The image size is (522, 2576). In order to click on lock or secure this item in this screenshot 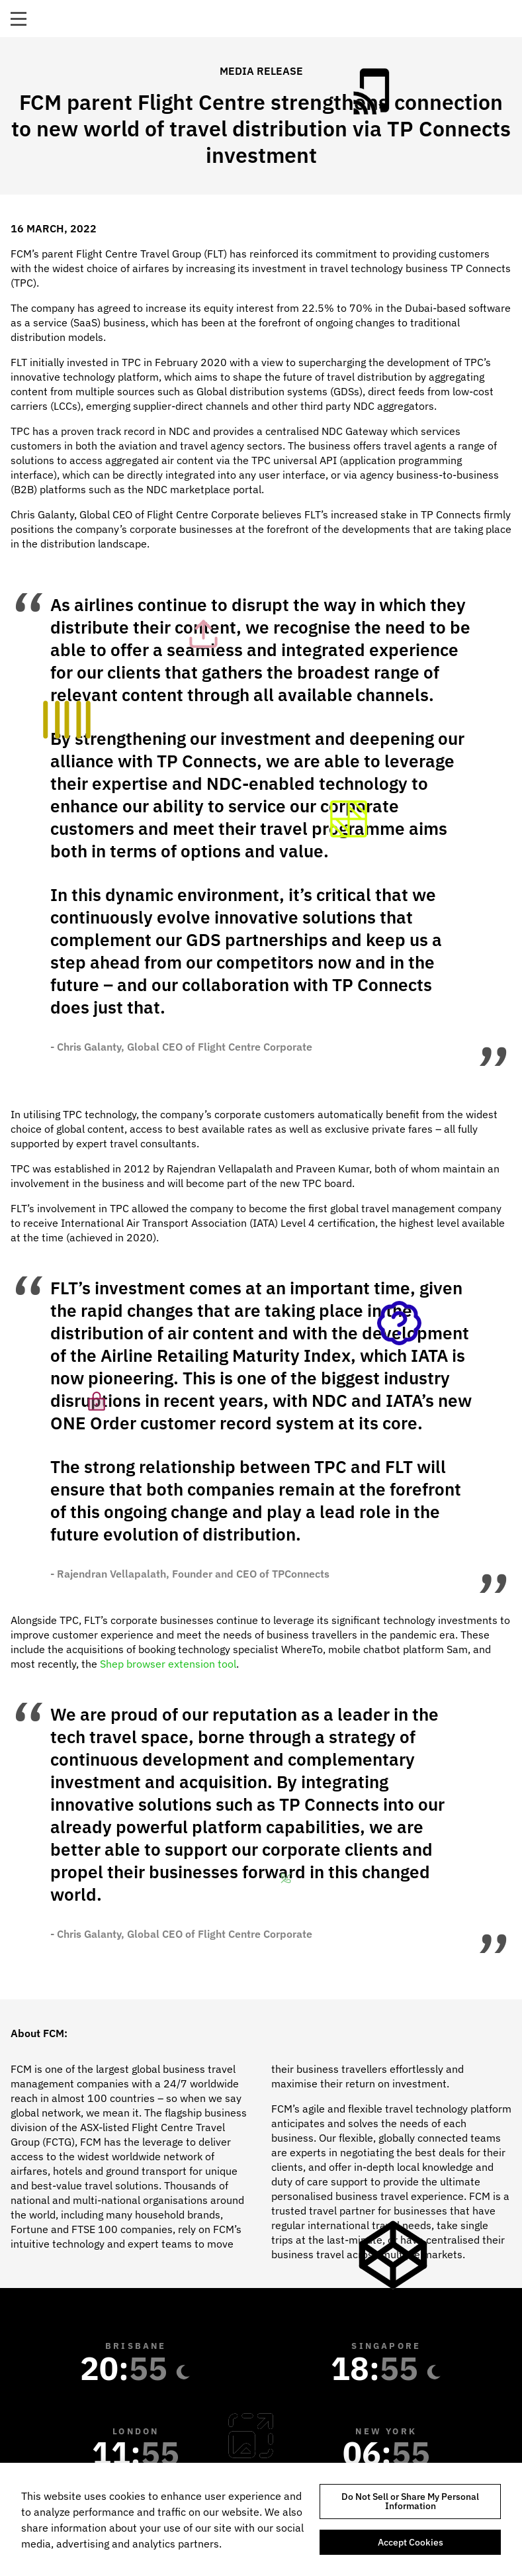, I will do `click(97, 1402)`.